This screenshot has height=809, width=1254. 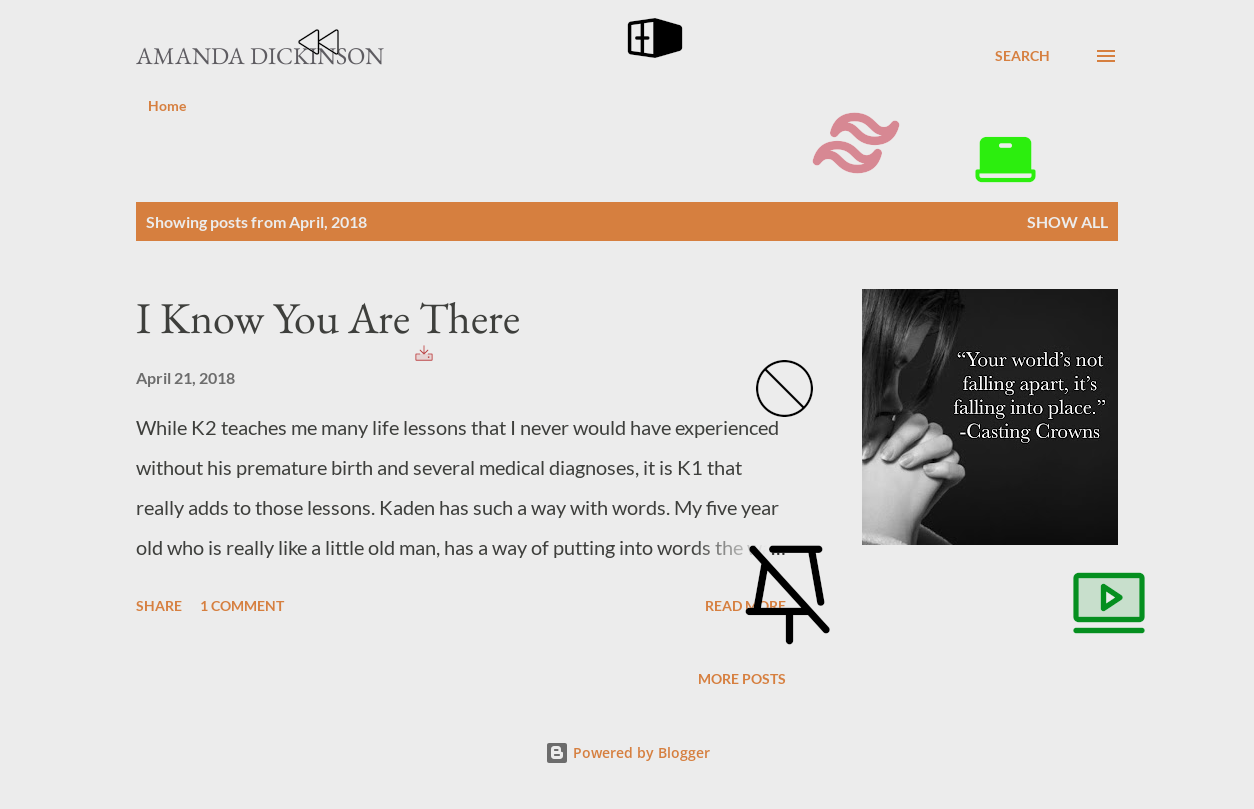 What do you see at coordinates (856, 143) in the screenshot?
I see `tailwind css framework logo` at bounding box center [856, 143].